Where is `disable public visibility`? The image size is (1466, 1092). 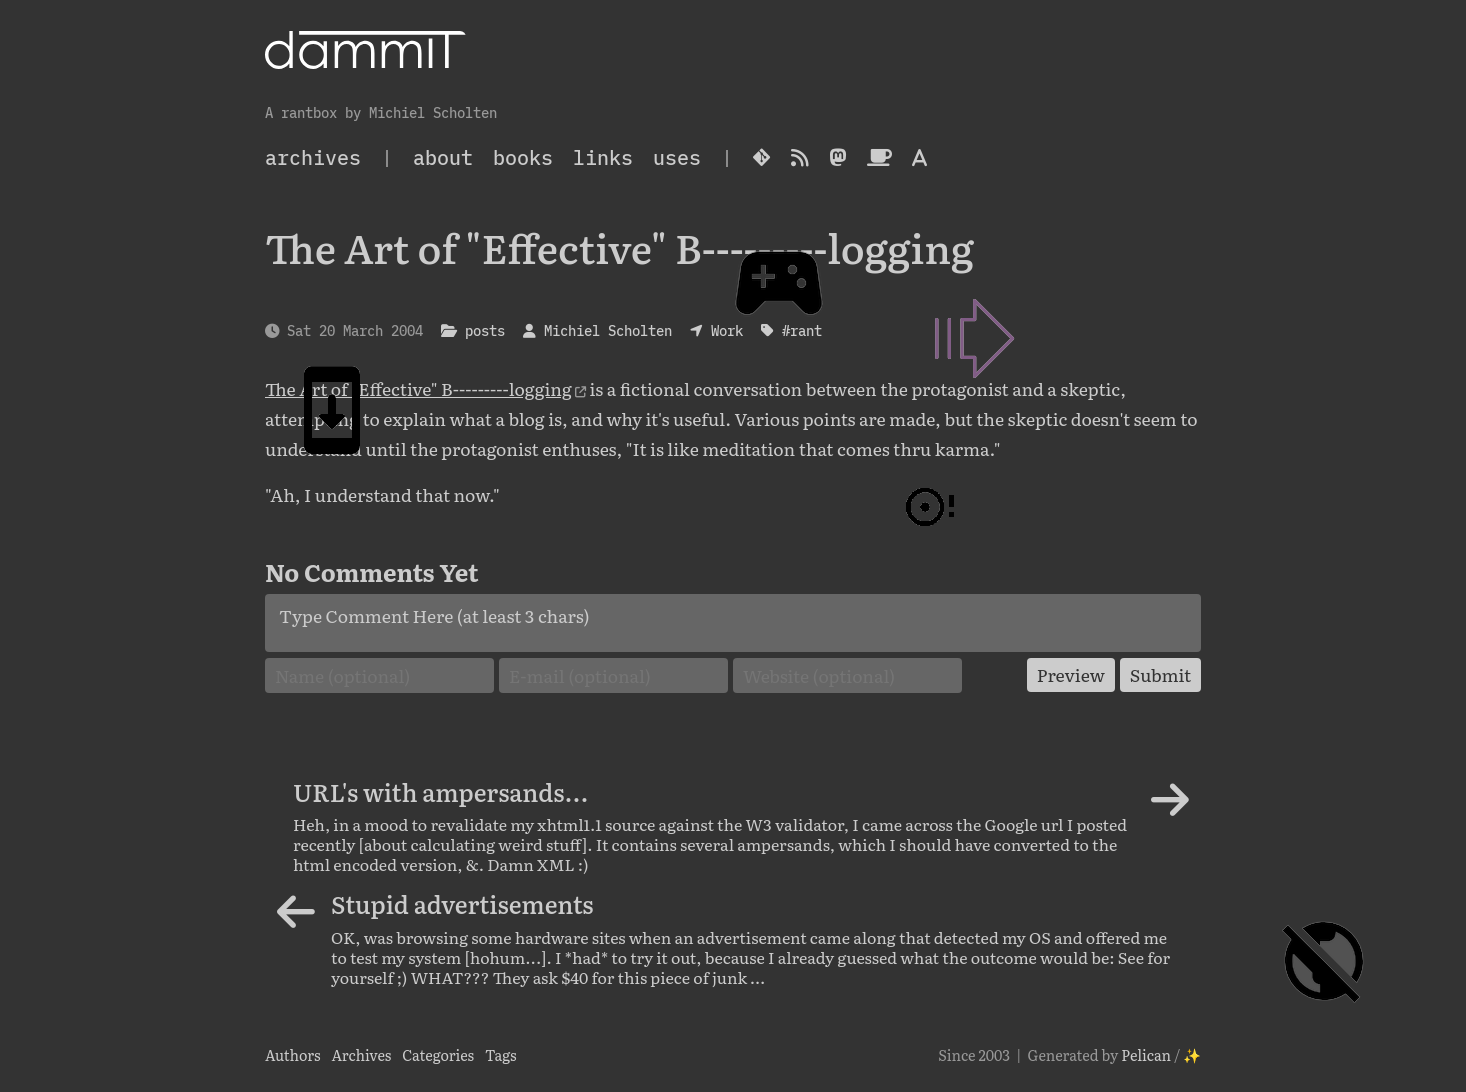
disable public visibility is located at coordinates (1324, 961).